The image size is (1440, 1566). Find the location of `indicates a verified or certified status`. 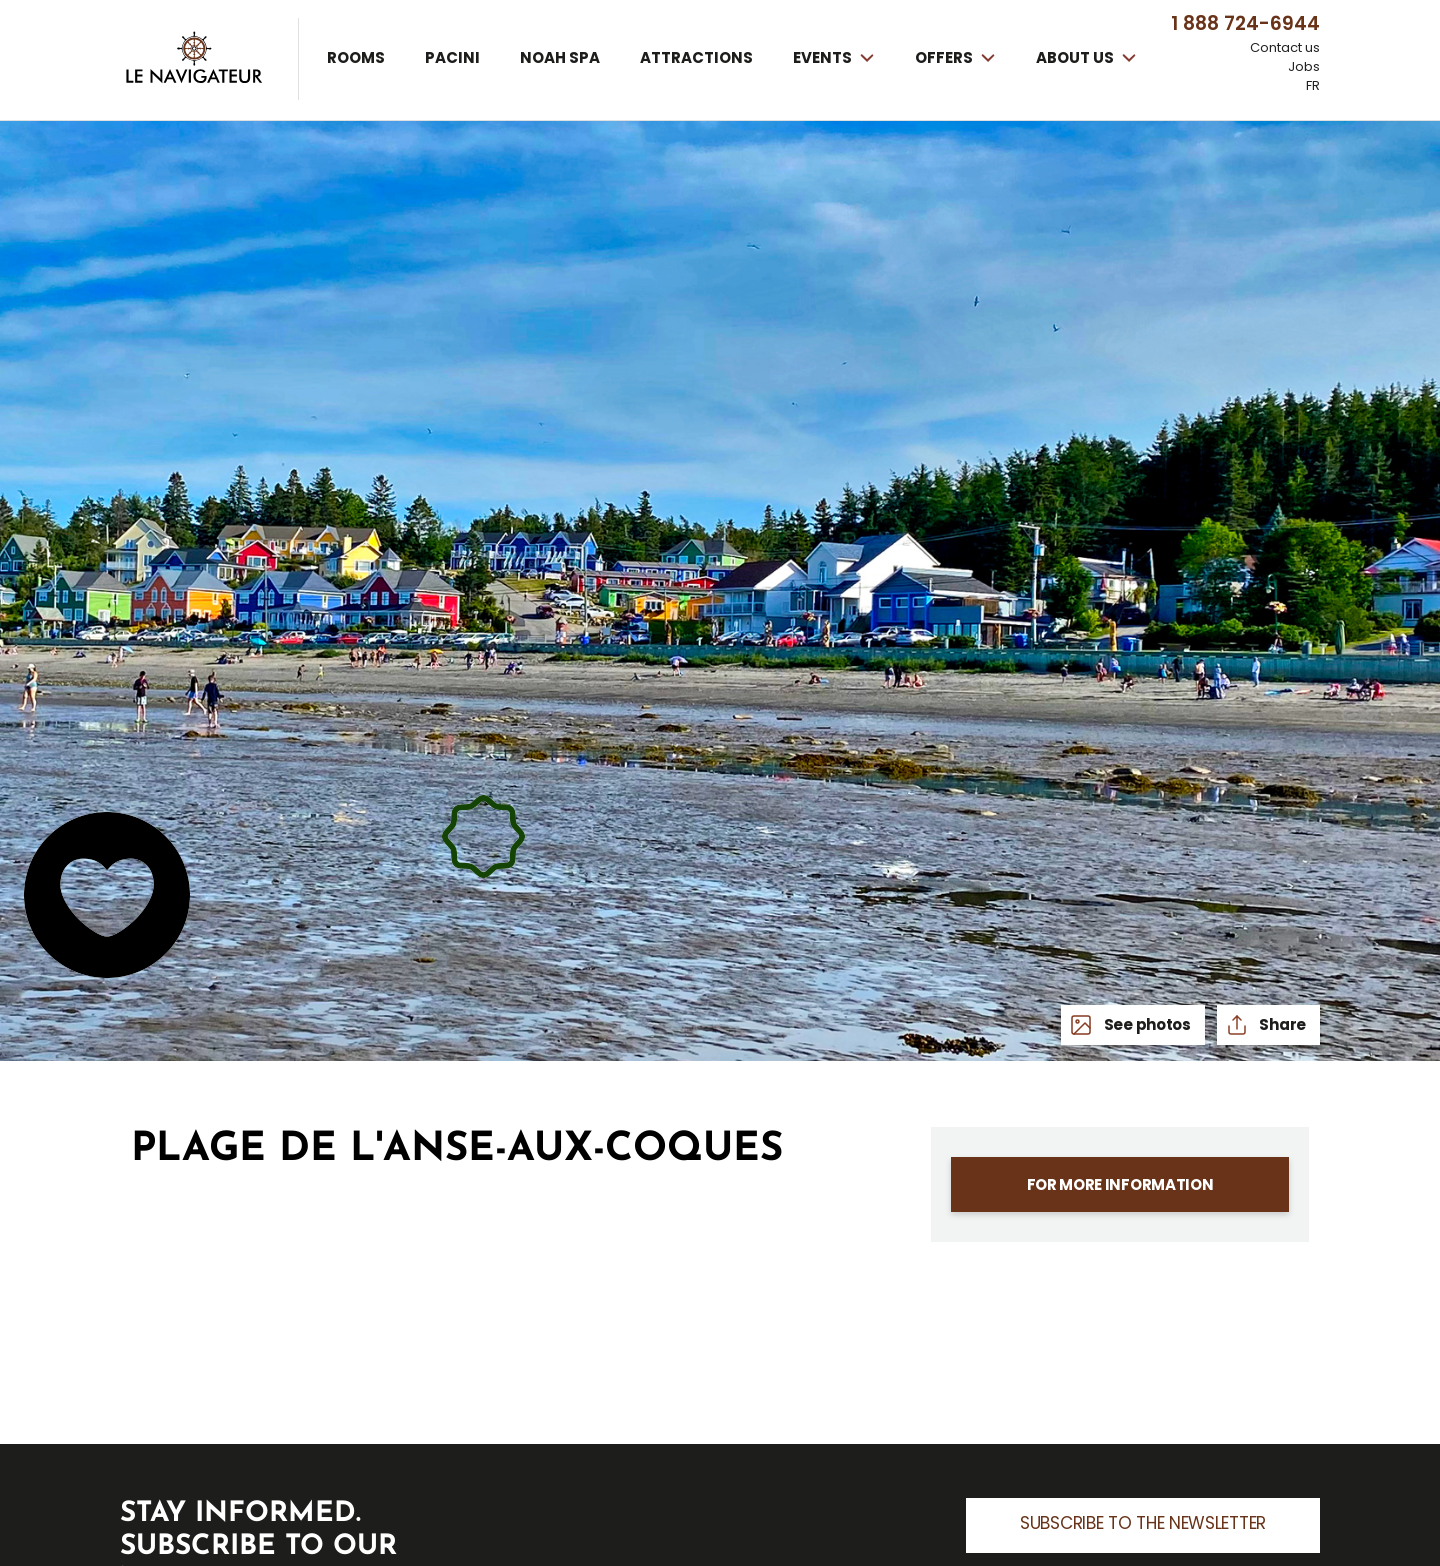

indicates a verified or certified status is located at coordinates (483, 836).